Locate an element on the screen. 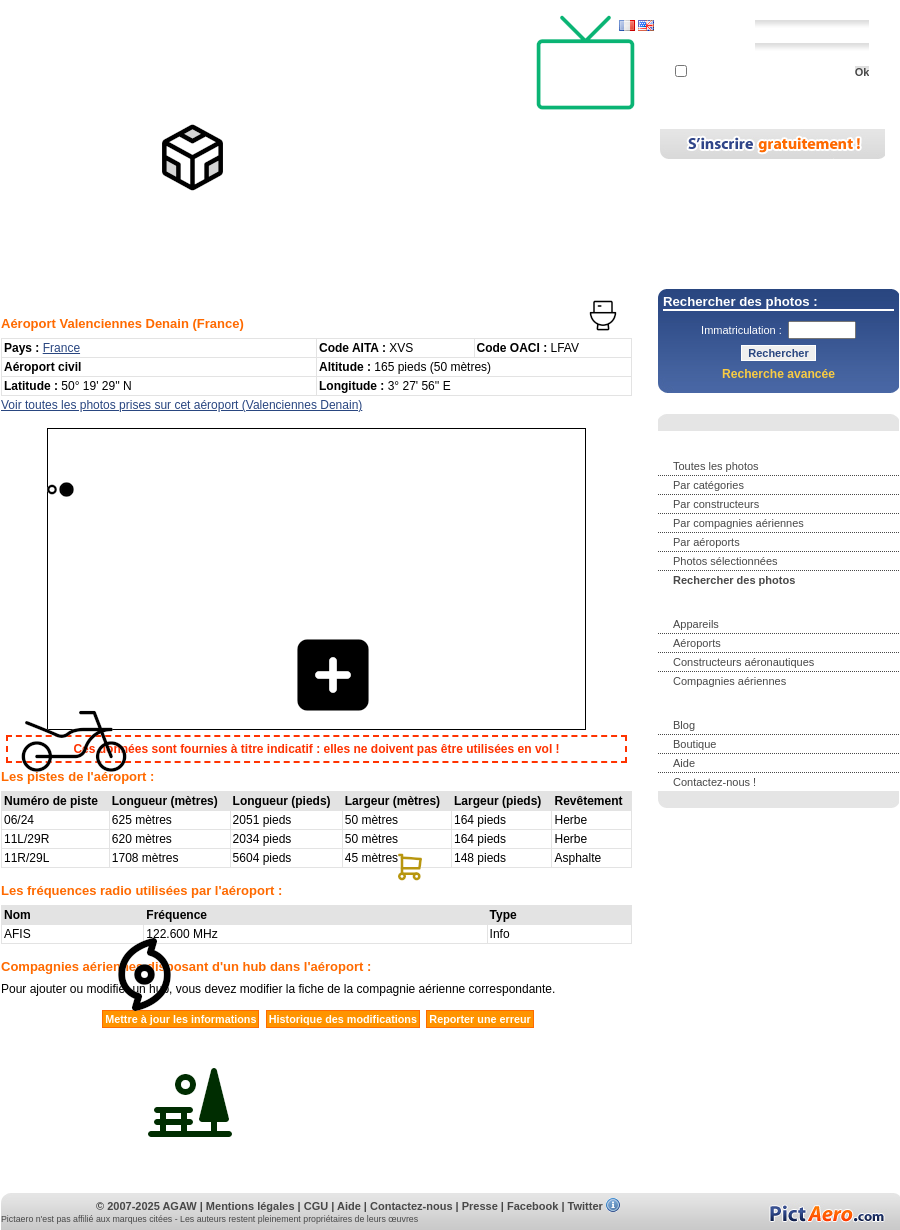 The image size is (900, 1230). indicates restroom or bathroom location is located at coordinates (603, 315).